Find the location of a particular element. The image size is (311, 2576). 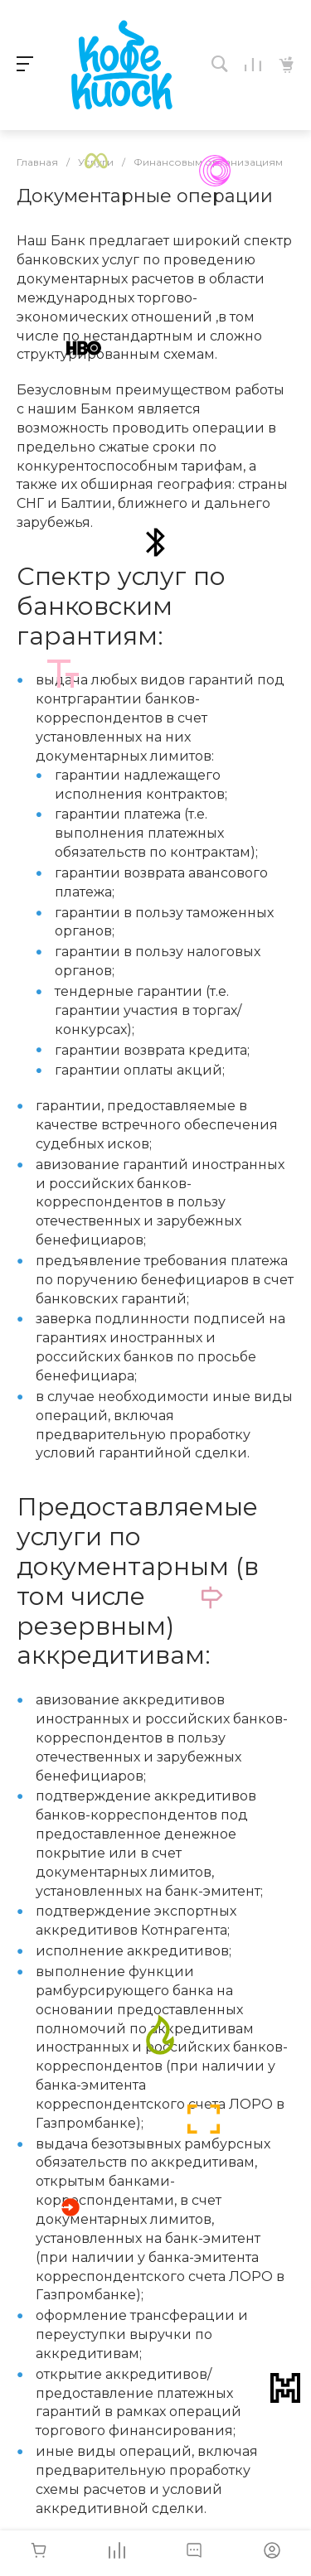

view trending or hot content is located at coordinates (160, 2034).